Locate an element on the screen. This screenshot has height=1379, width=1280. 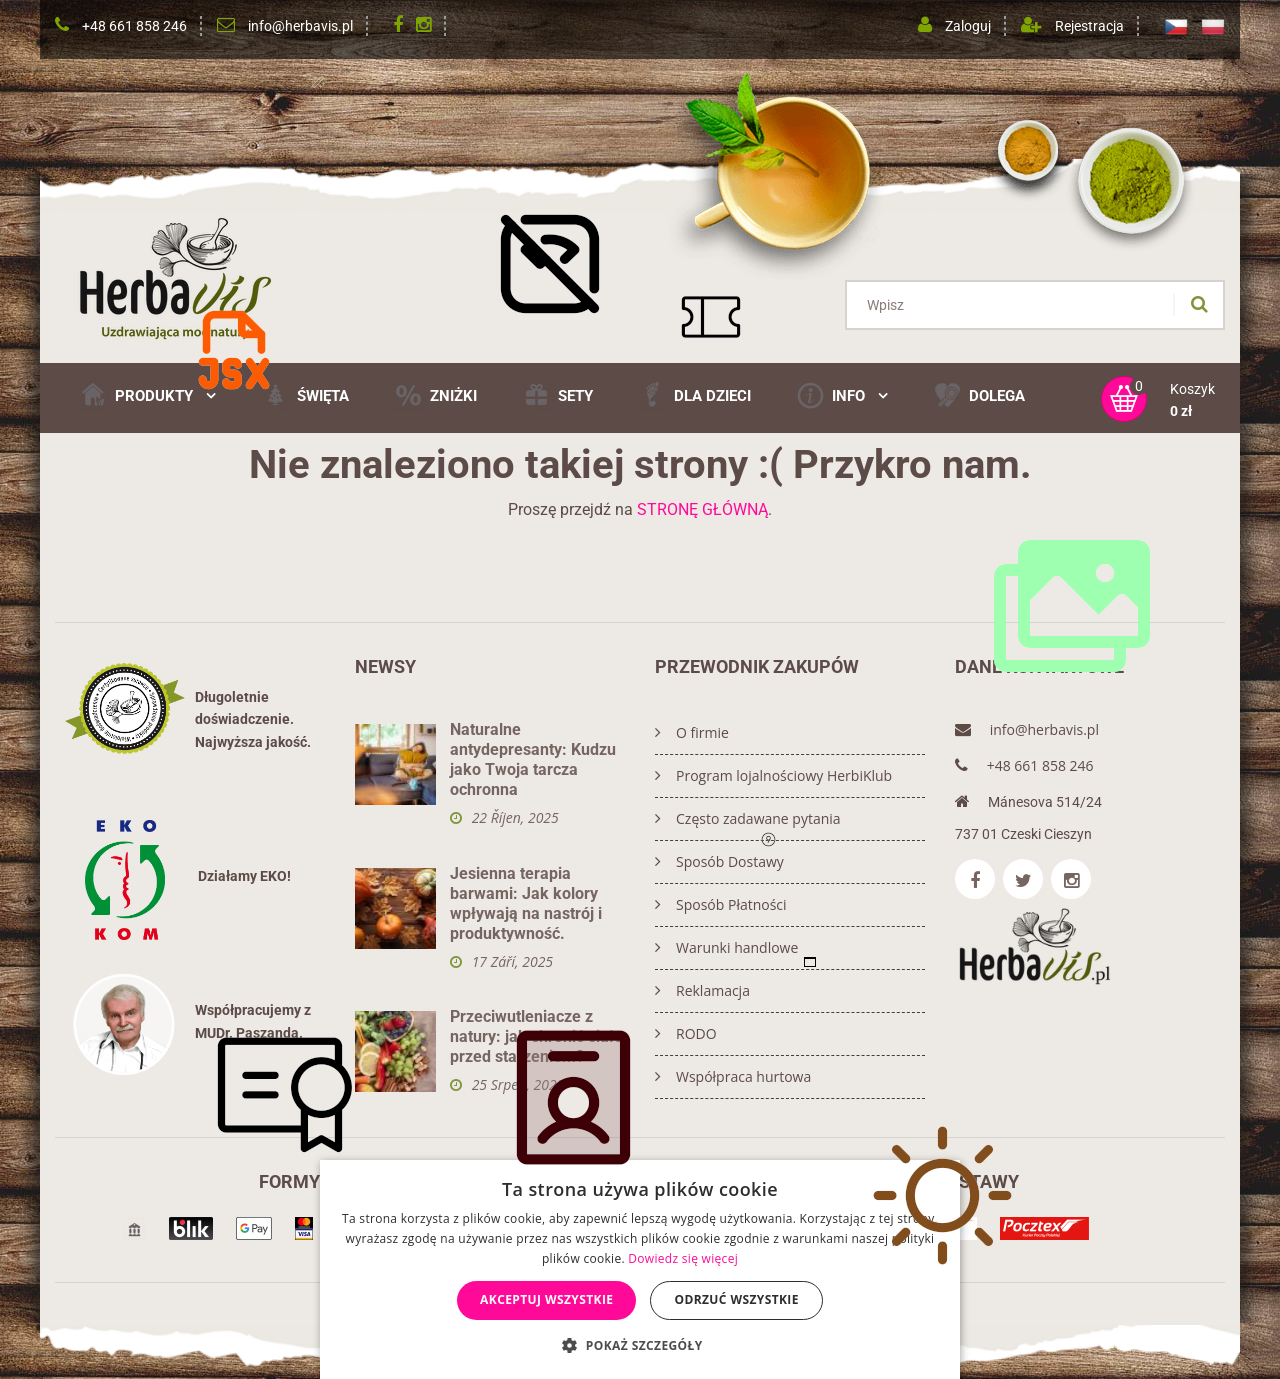
view certificate or credential details is located at coordinates (280, 1090).